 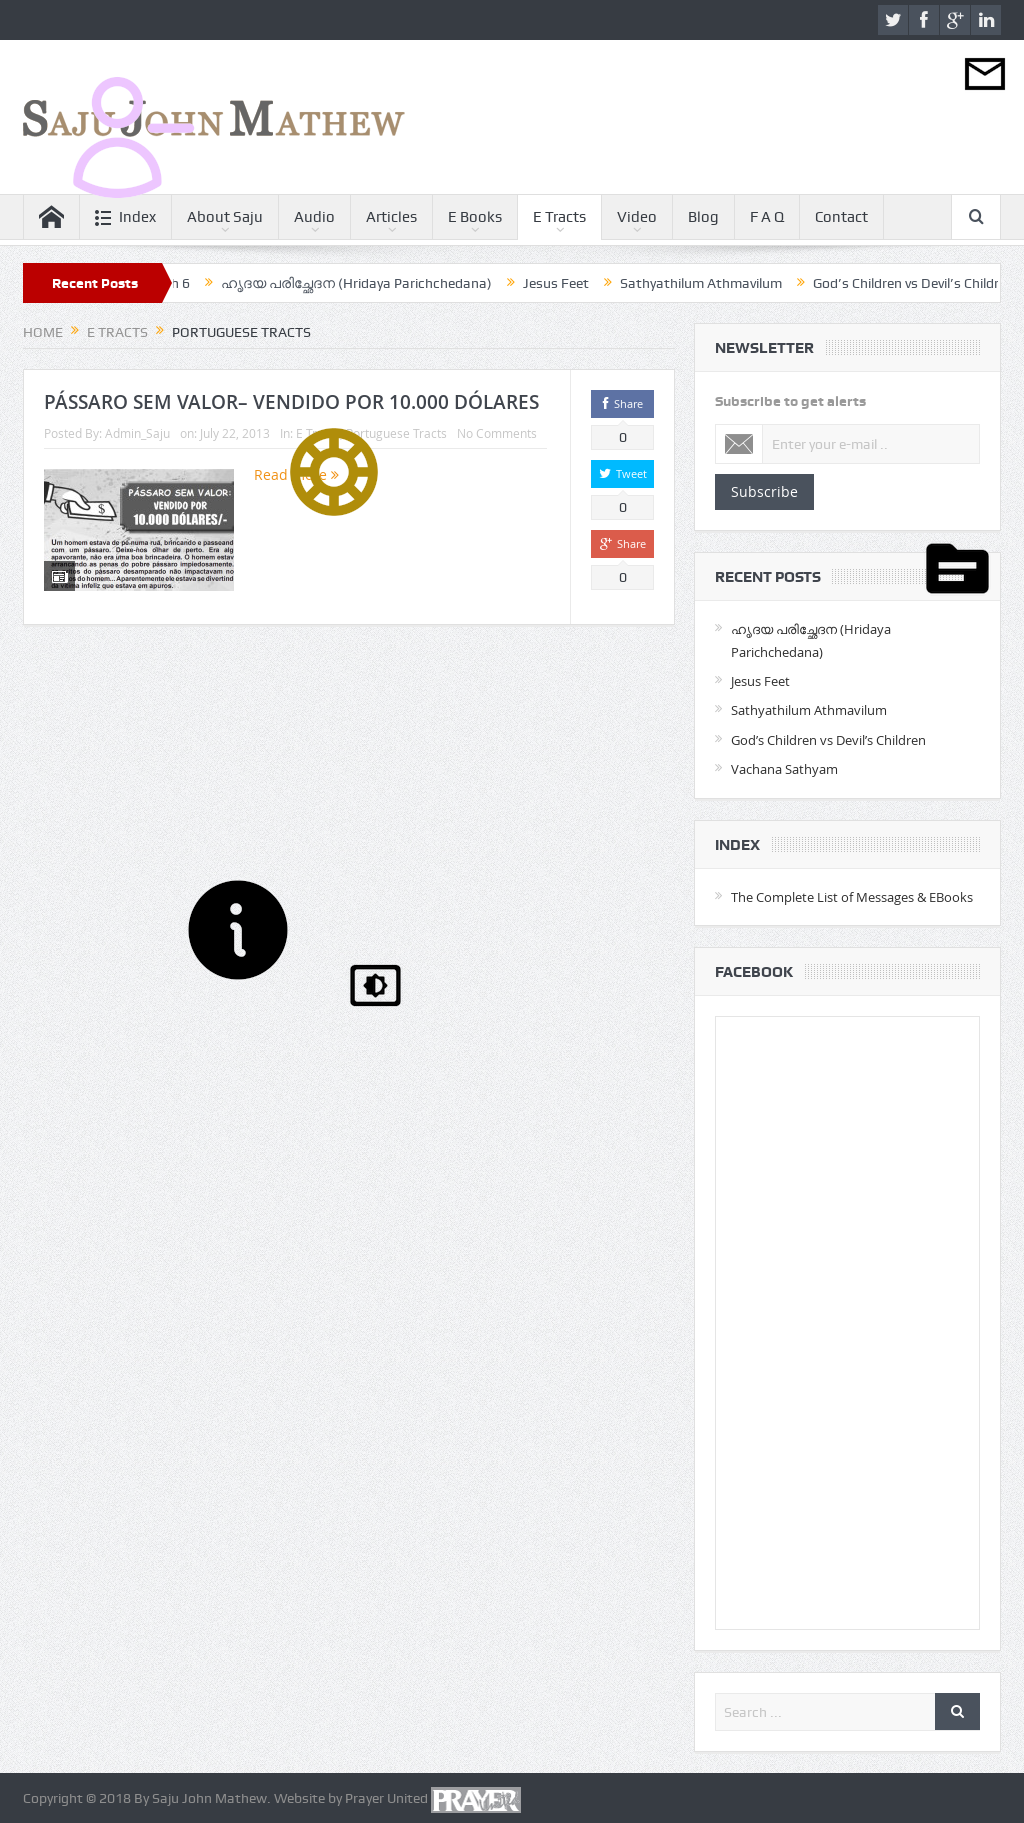 What do you see at coordinates (957, 568) in the screenshot?
I see `access source files or documents` at bounding box center [957, 568].